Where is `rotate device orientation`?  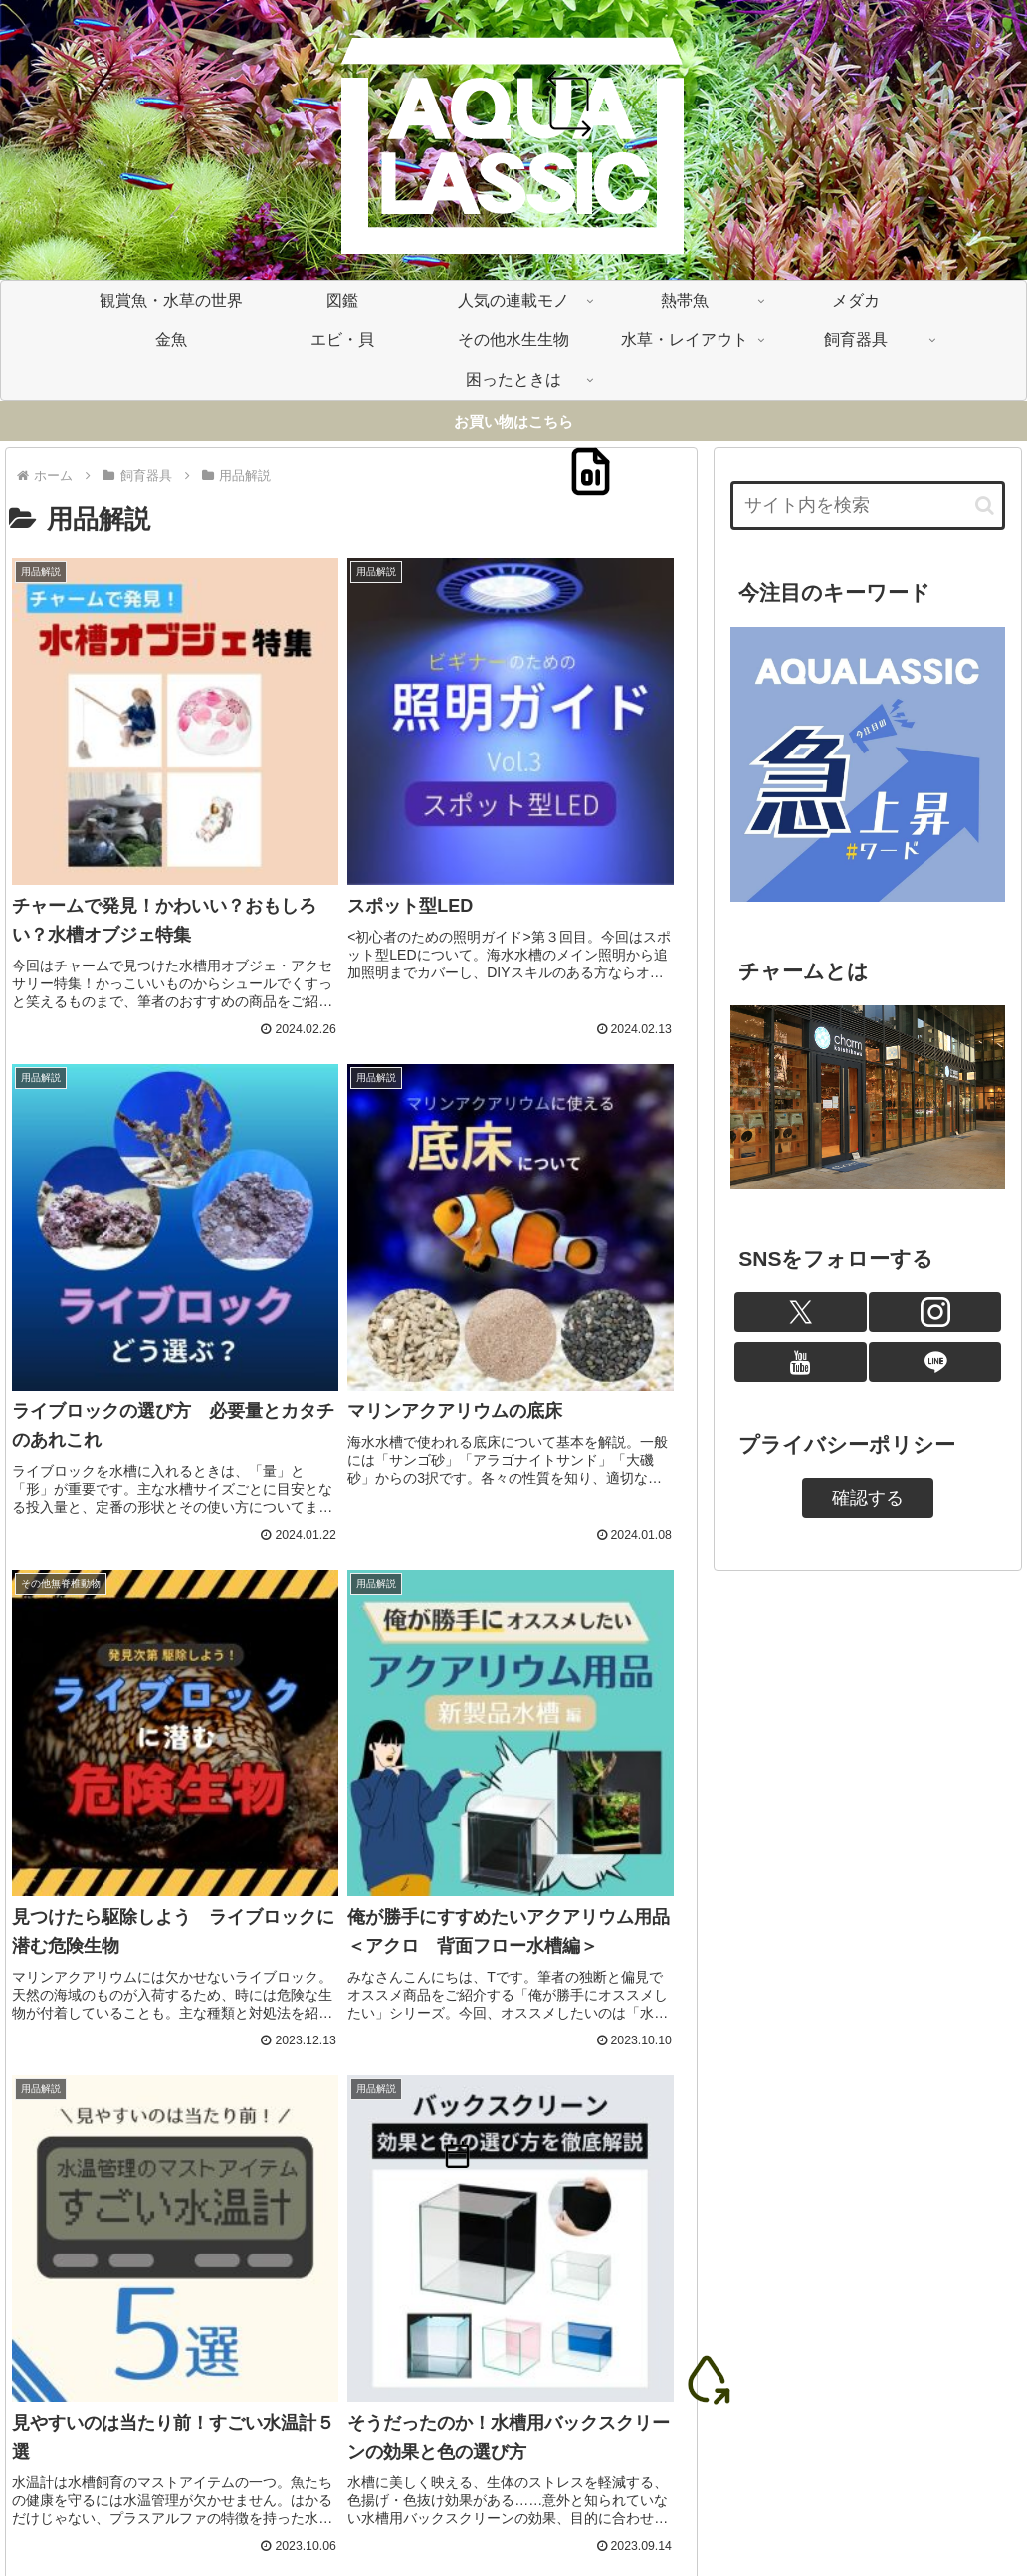
rotate device orientation is located at coordinates (569, 104).